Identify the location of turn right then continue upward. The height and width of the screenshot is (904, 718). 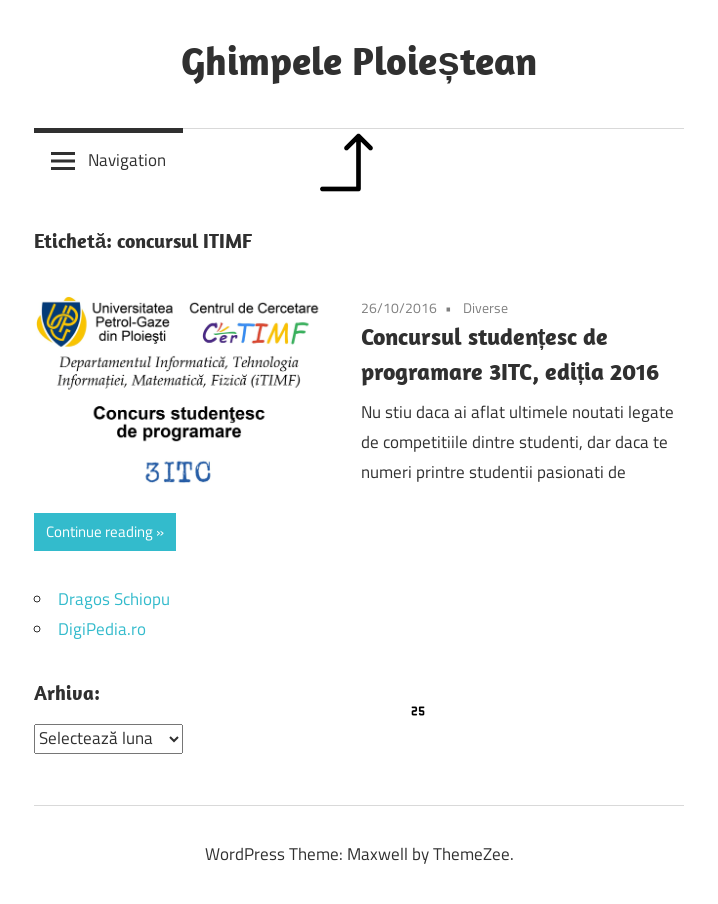
(346, 162).